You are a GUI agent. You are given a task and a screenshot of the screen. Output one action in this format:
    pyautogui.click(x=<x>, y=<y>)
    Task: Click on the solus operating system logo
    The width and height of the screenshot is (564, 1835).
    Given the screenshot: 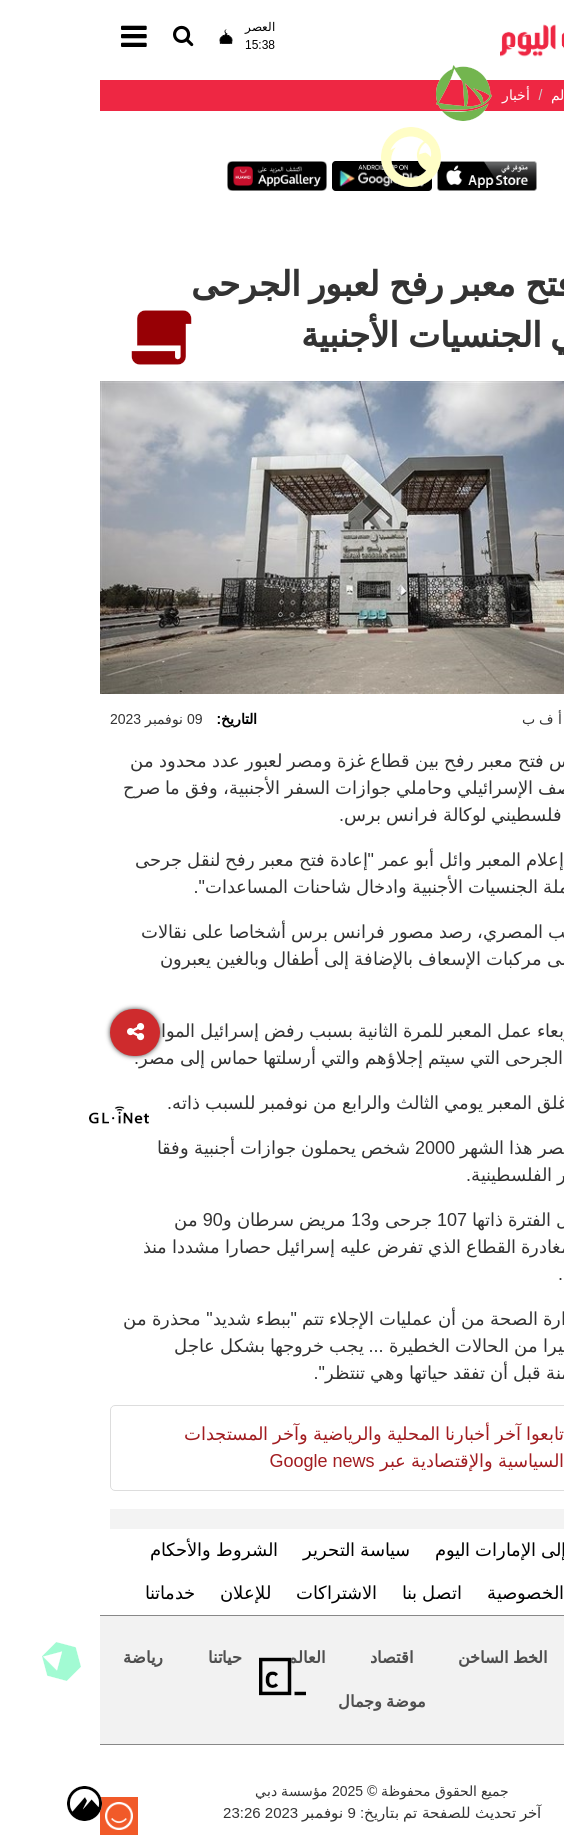 What is the action you would take?
    pyautogui.click(x=464, y=93)
    